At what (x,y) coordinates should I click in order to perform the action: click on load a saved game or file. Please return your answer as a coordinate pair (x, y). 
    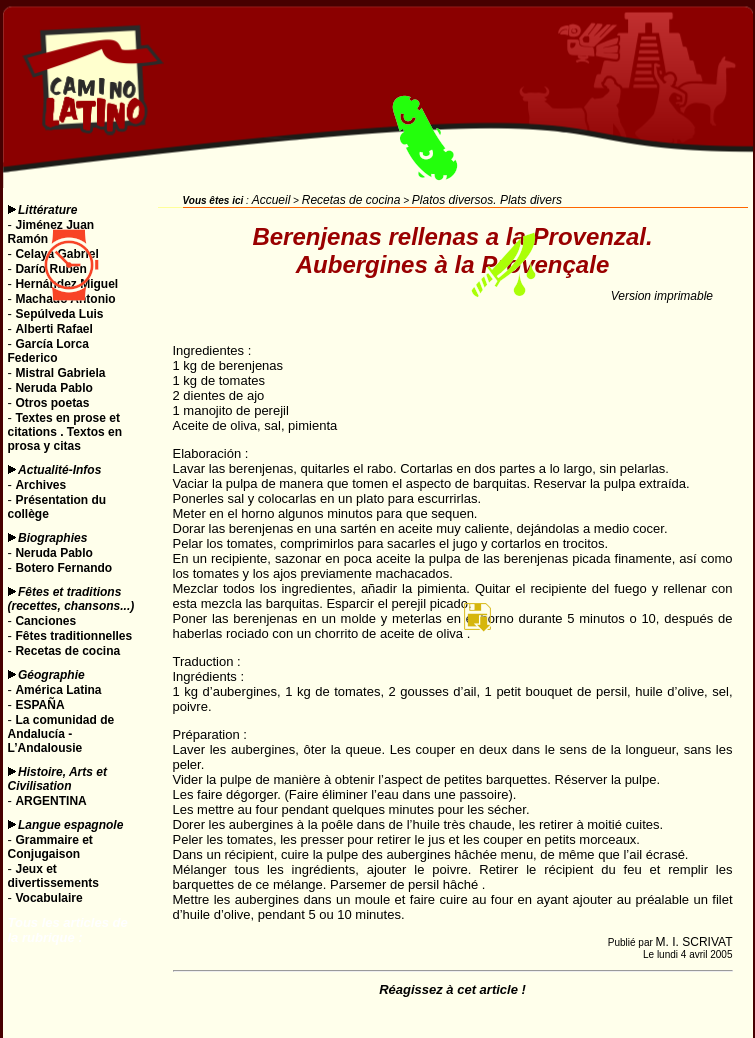
    Looking at the image, I should click on (477, 616).